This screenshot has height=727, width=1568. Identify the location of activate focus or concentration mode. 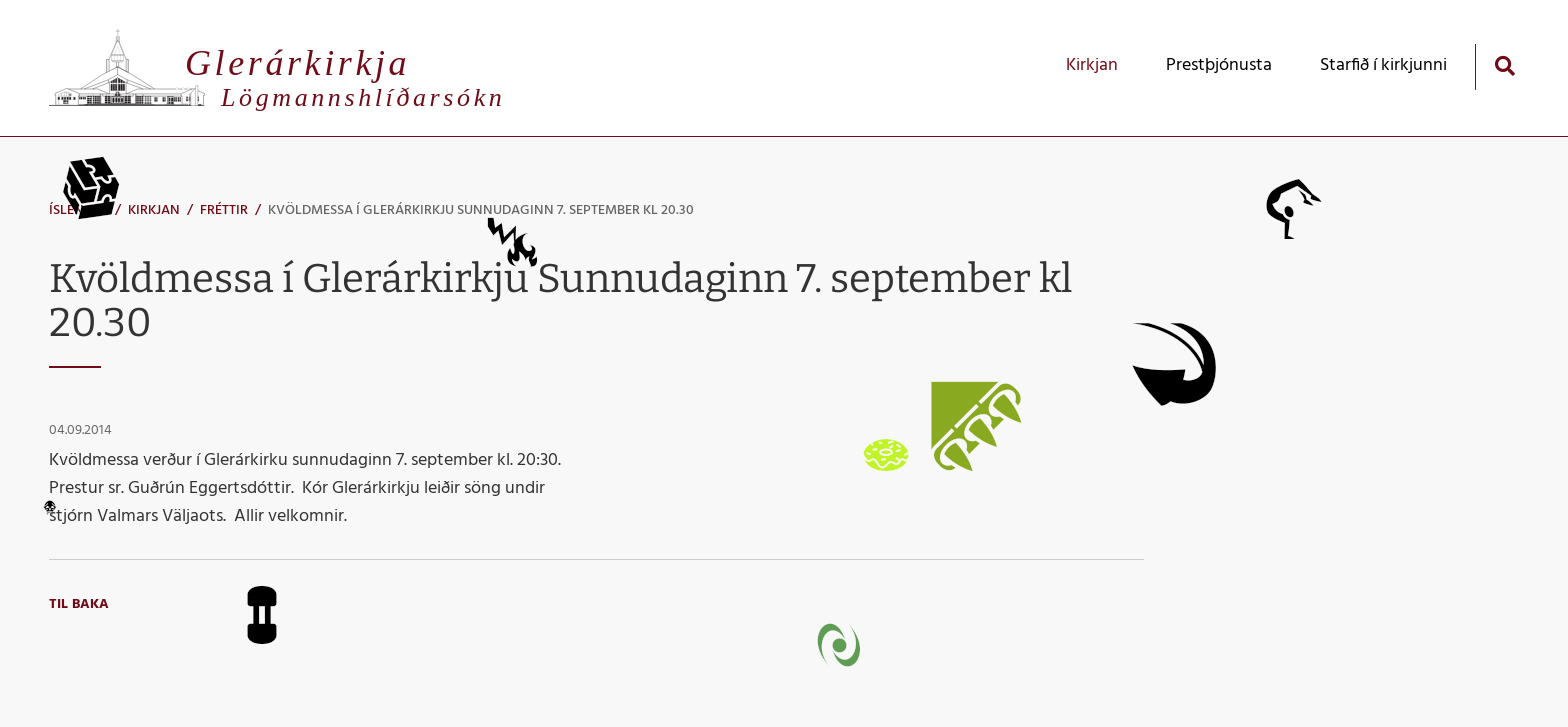
(838, 645).